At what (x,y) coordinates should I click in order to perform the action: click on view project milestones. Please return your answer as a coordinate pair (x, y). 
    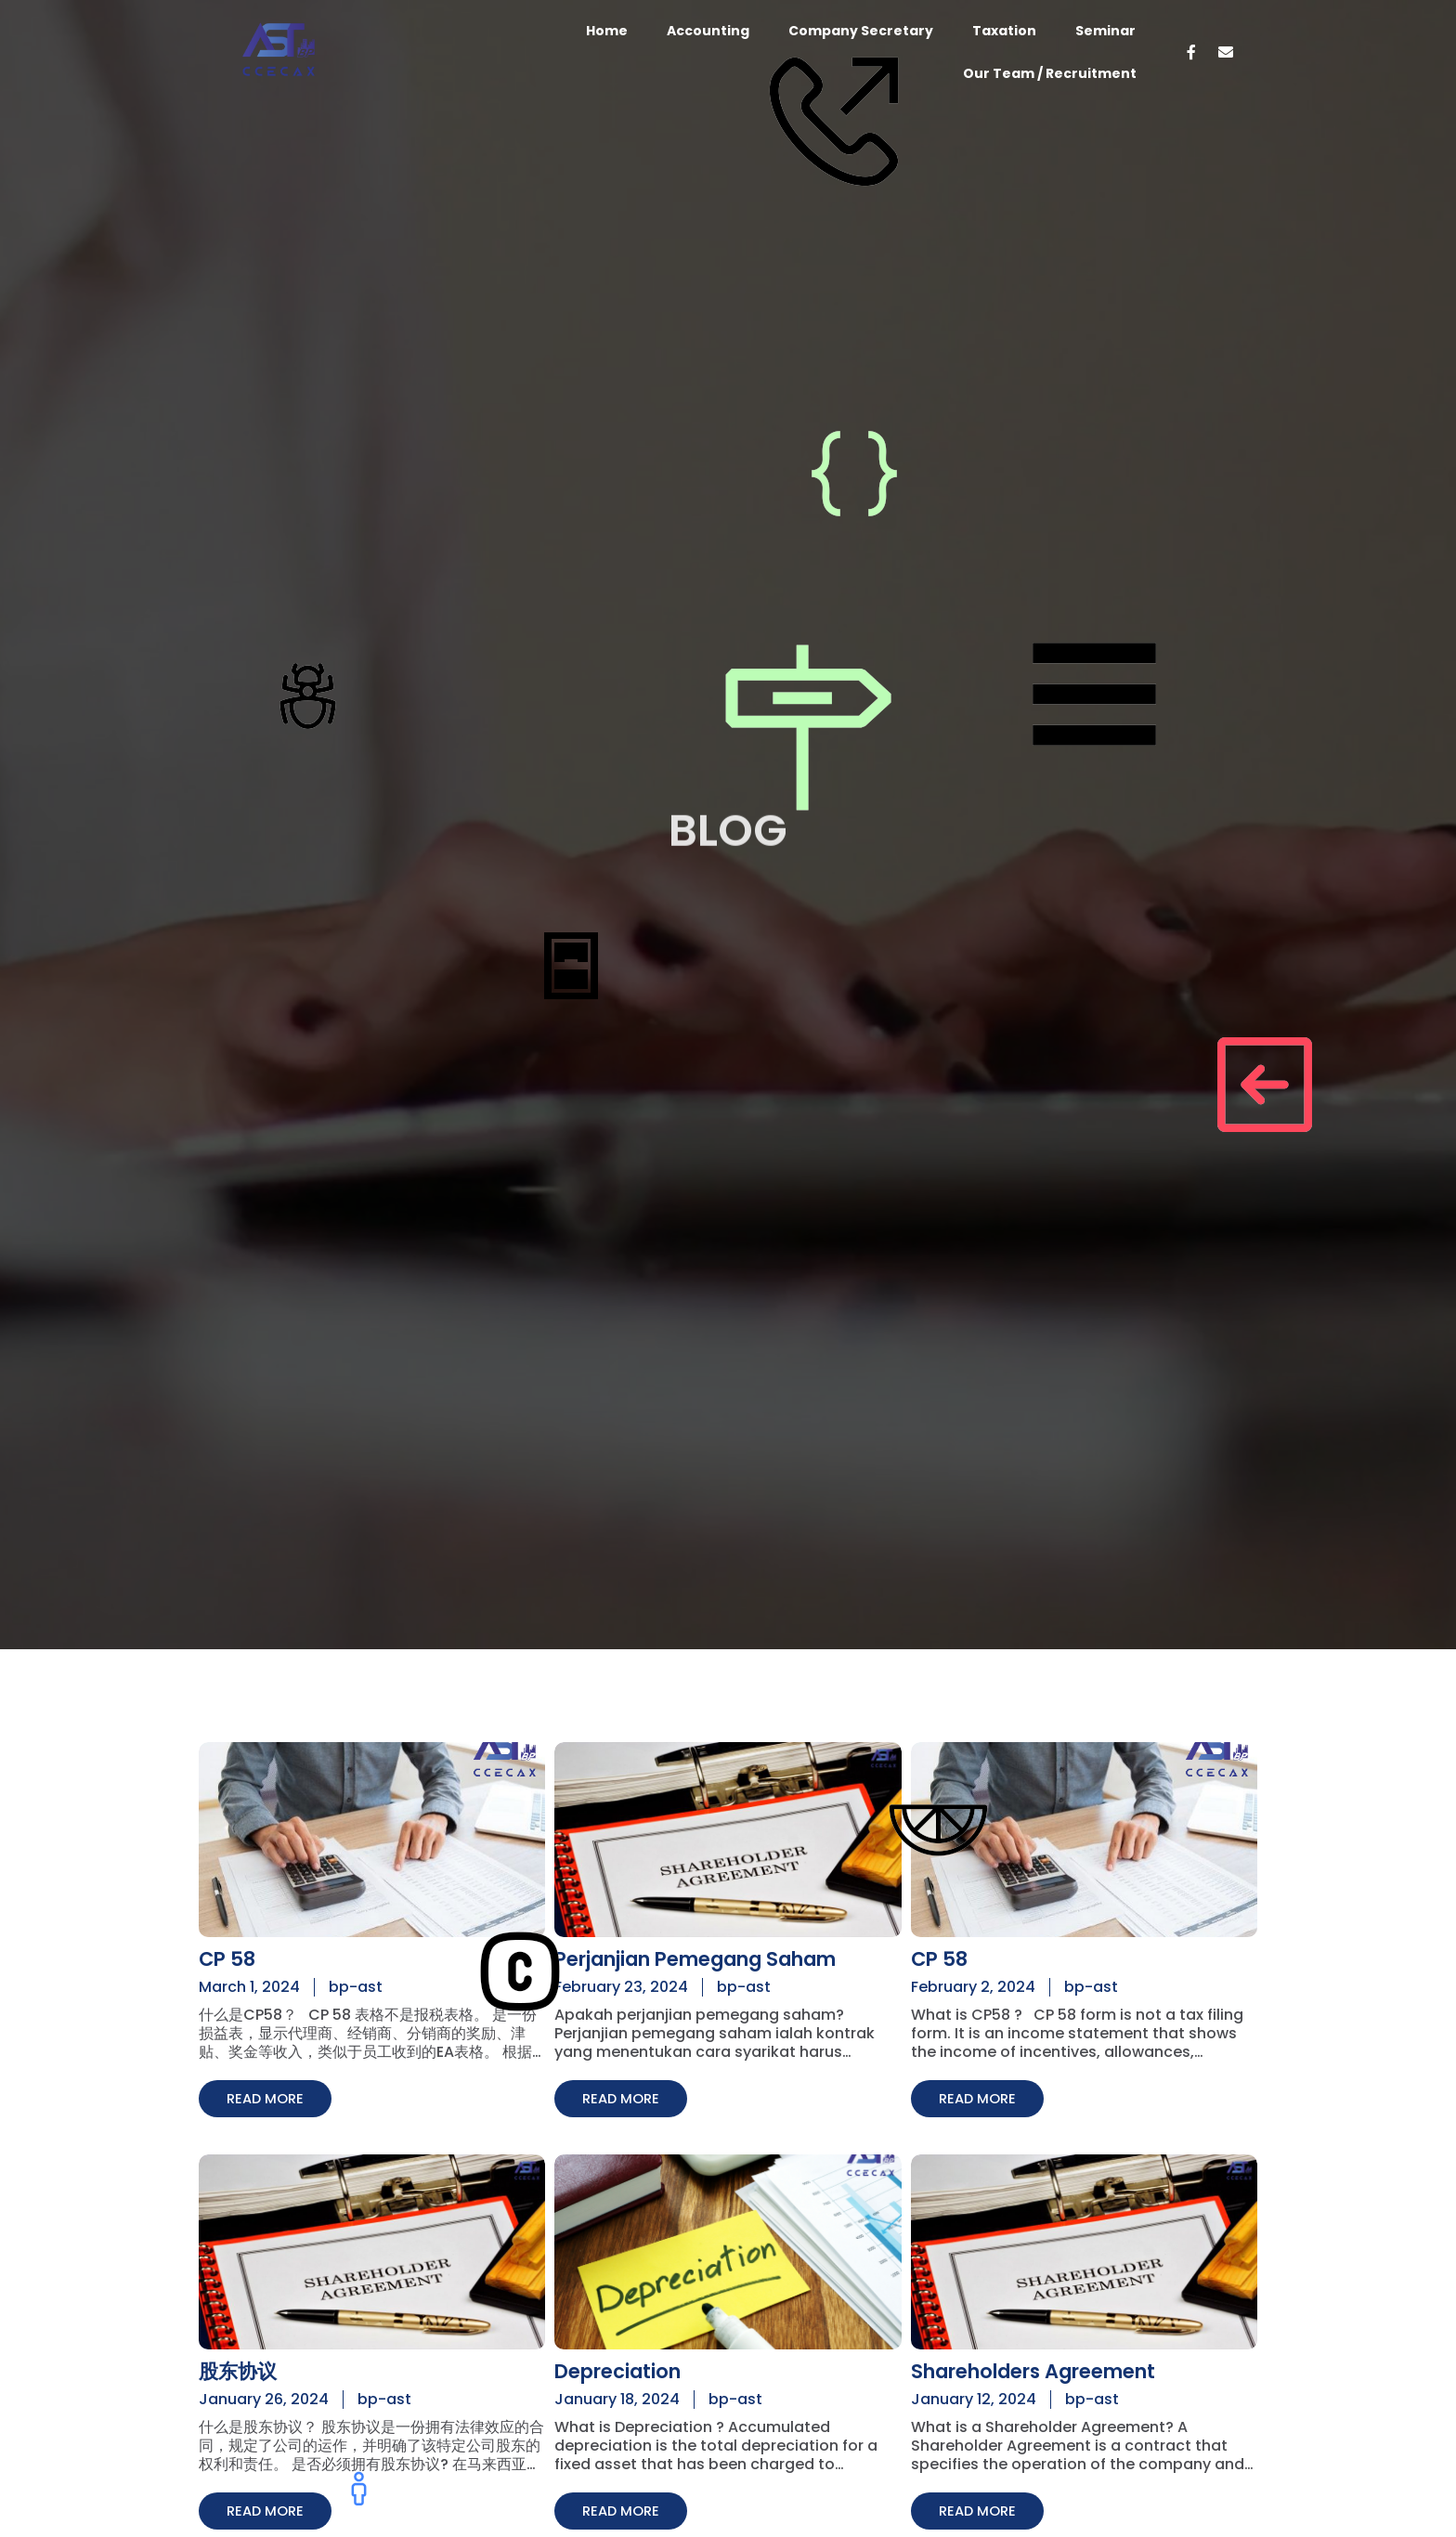
    Looking at the image, I should click on (808, 727).